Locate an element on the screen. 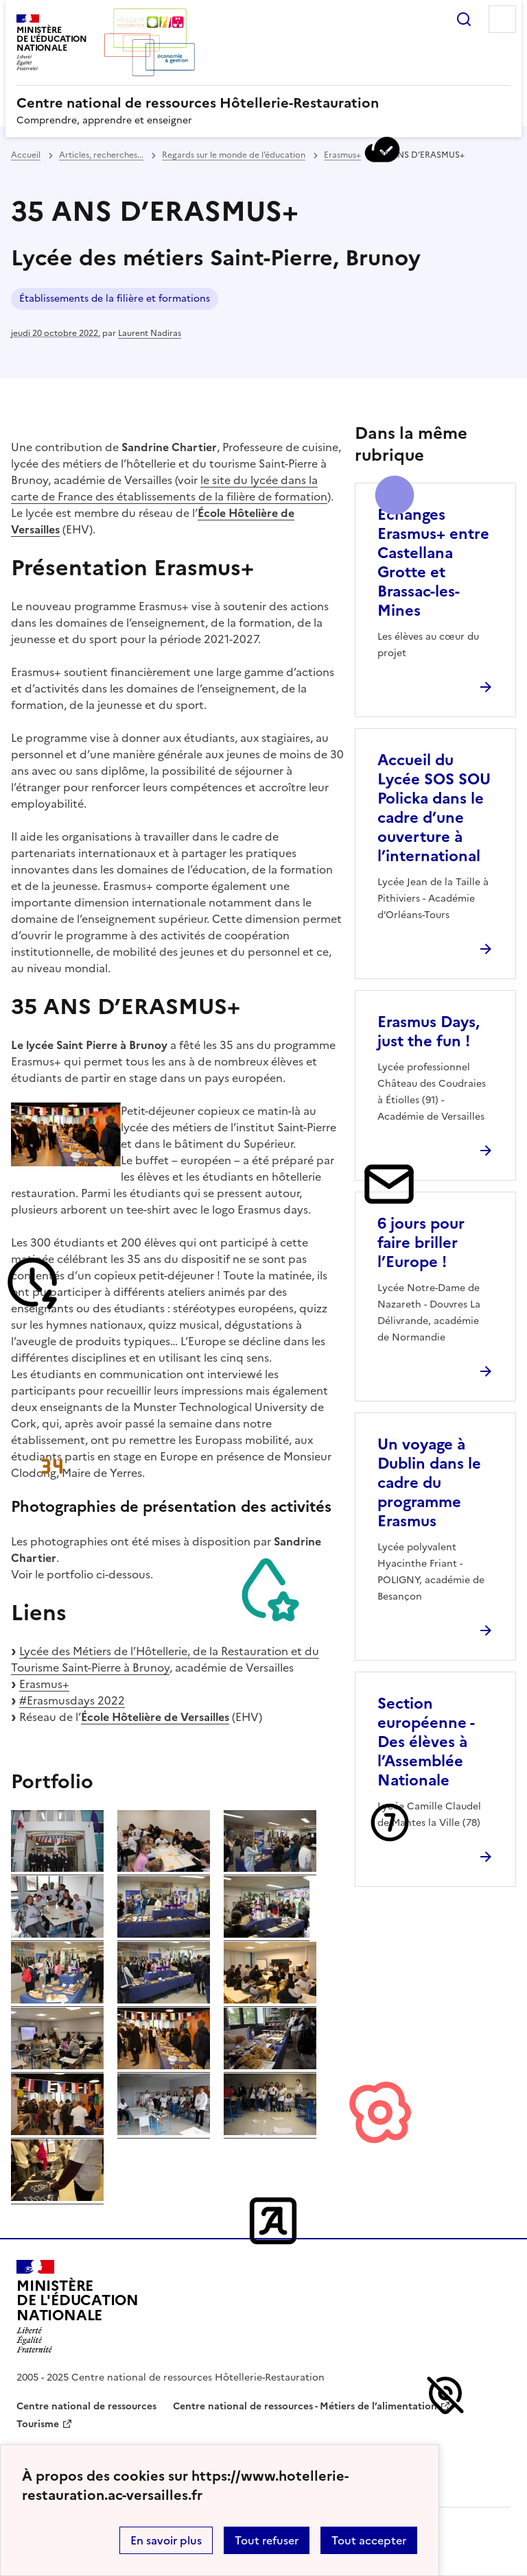 Image resolution: width=527 pixels, height=2576 pixels. quick timer or speed scheduling is located at coordinates (32, 1282).